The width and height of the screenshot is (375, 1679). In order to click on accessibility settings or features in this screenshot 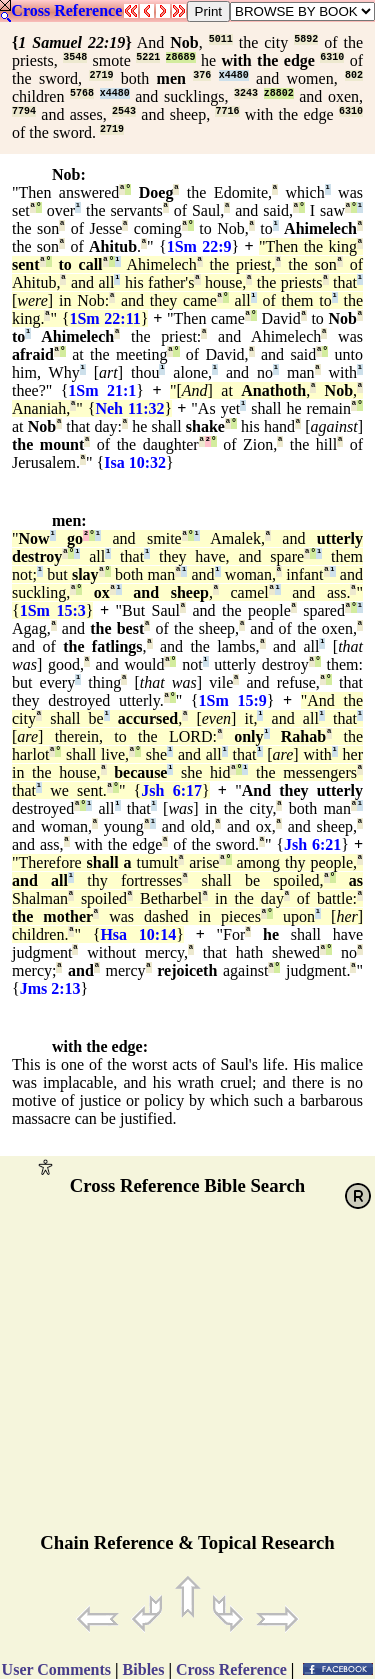, I will do `click(45, 1167)`.